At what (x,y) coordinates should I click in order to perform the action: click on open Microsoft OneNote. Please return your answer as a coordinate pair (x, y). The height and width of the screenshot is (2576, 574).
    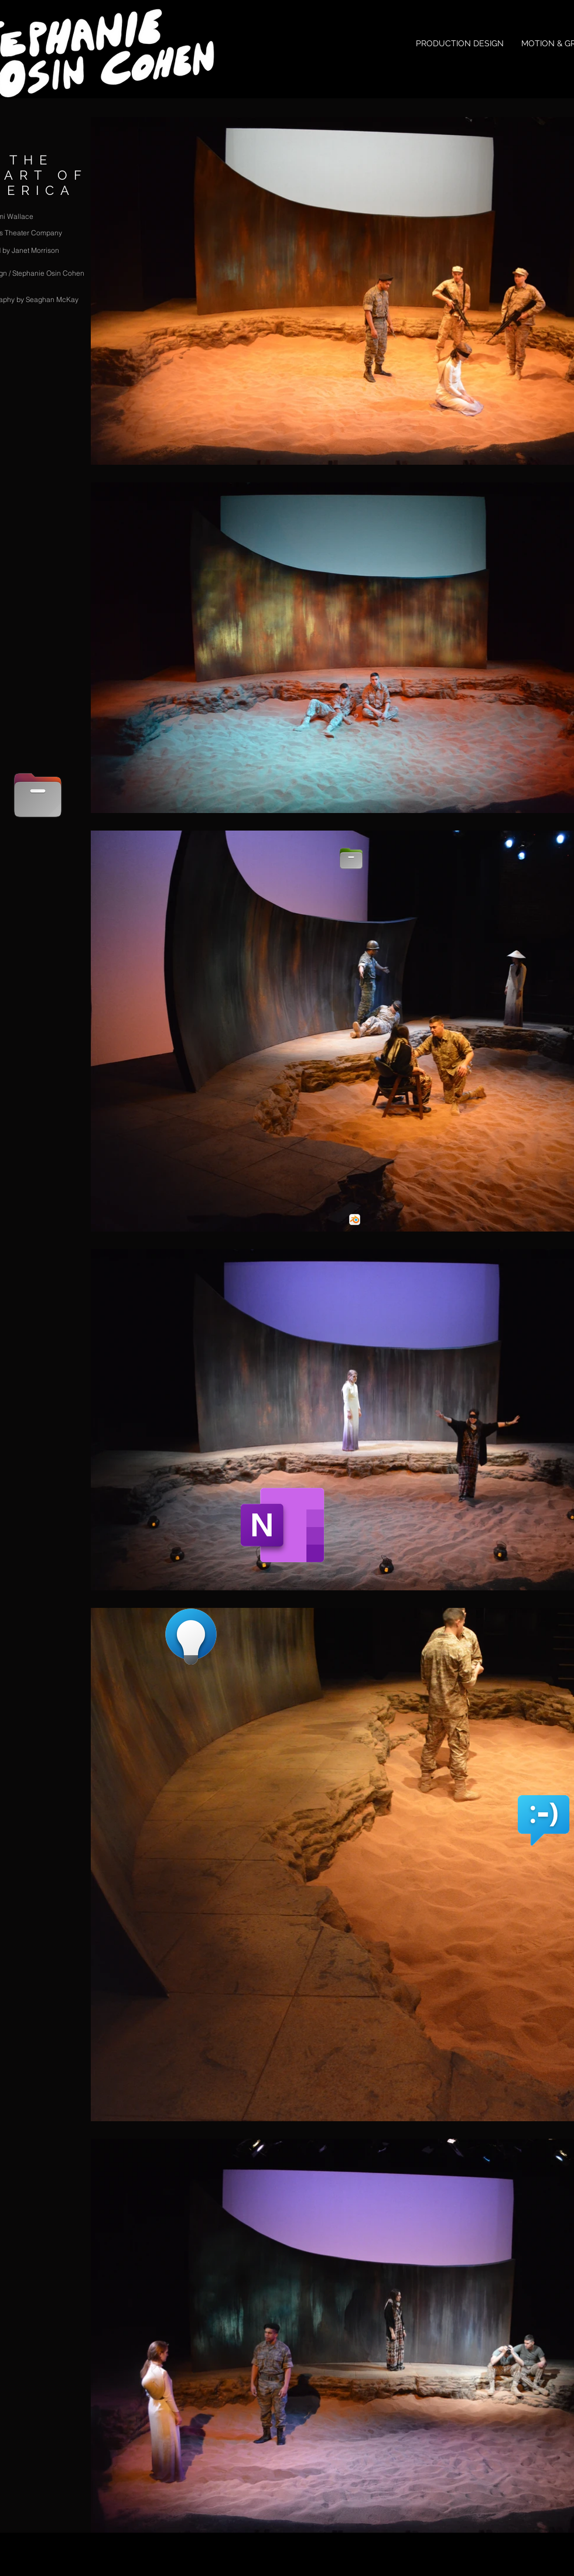
    Looking at the image, I should click on (283, 1525).